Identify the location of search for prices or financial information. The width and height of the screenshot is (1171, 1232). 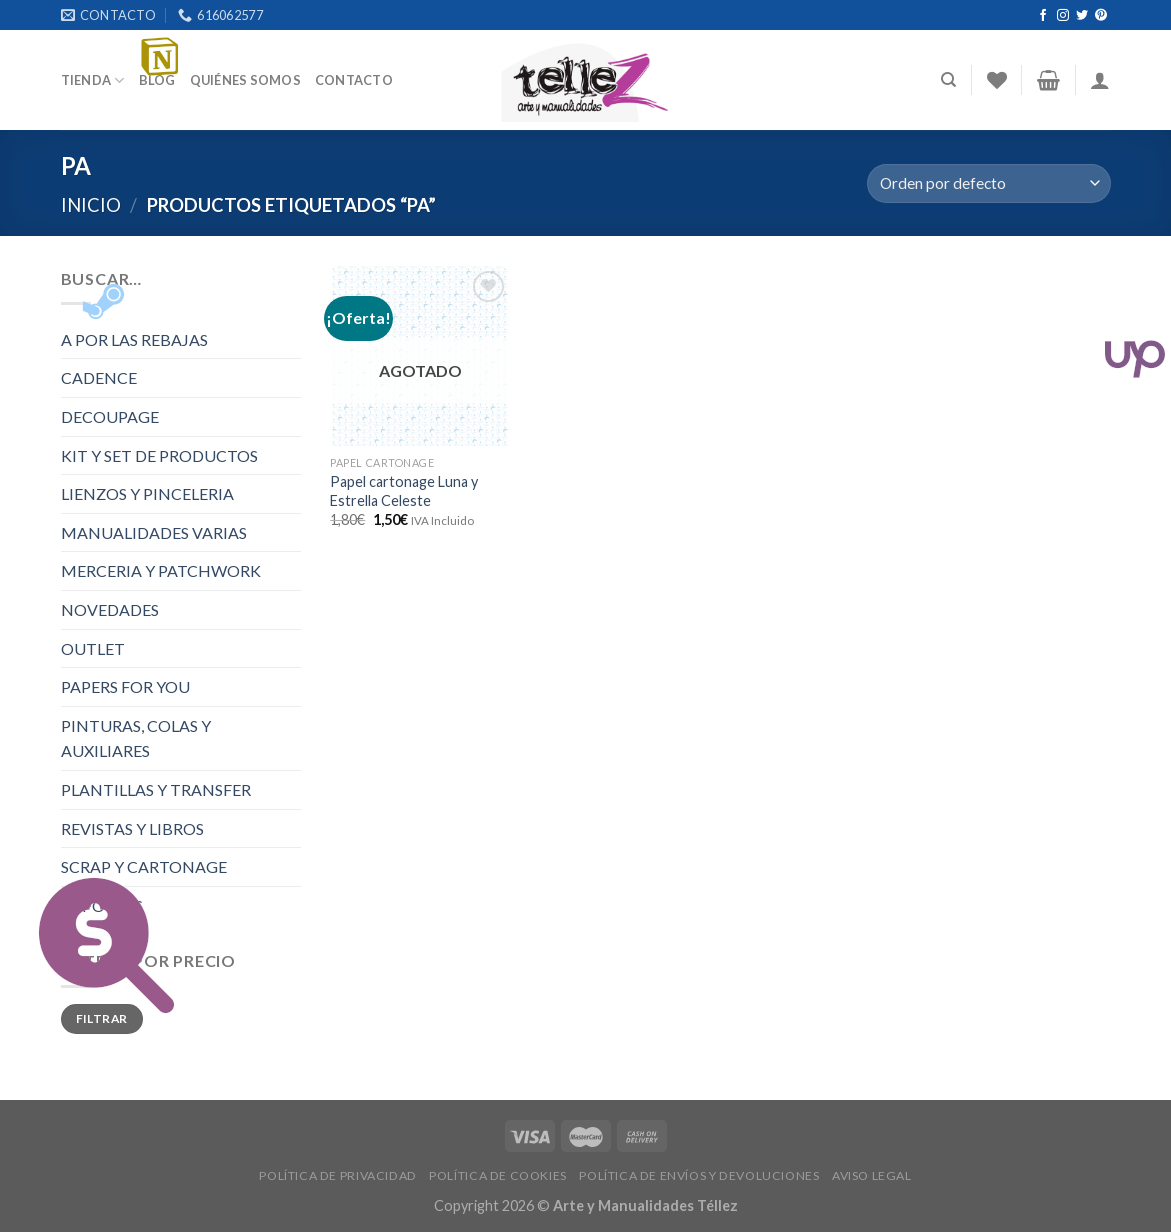
(106, 945).